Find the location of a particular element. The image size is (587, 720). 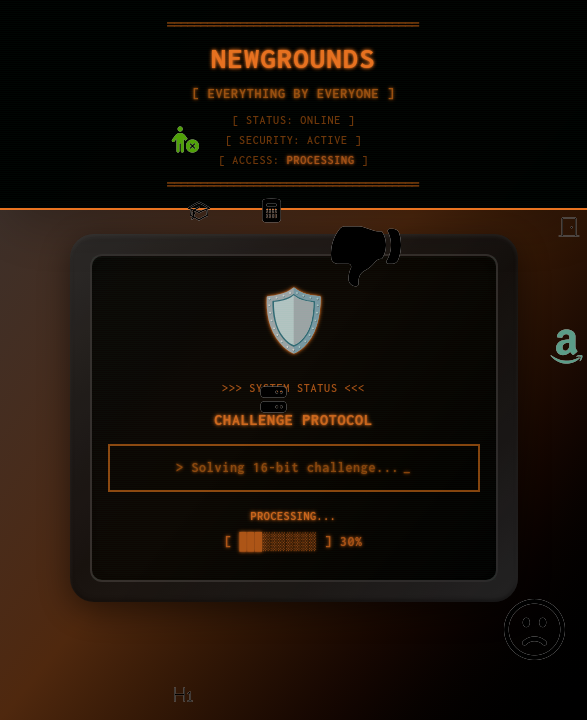

indicate negative feedback or dissatisfaction is located at coordinates (534, 629).